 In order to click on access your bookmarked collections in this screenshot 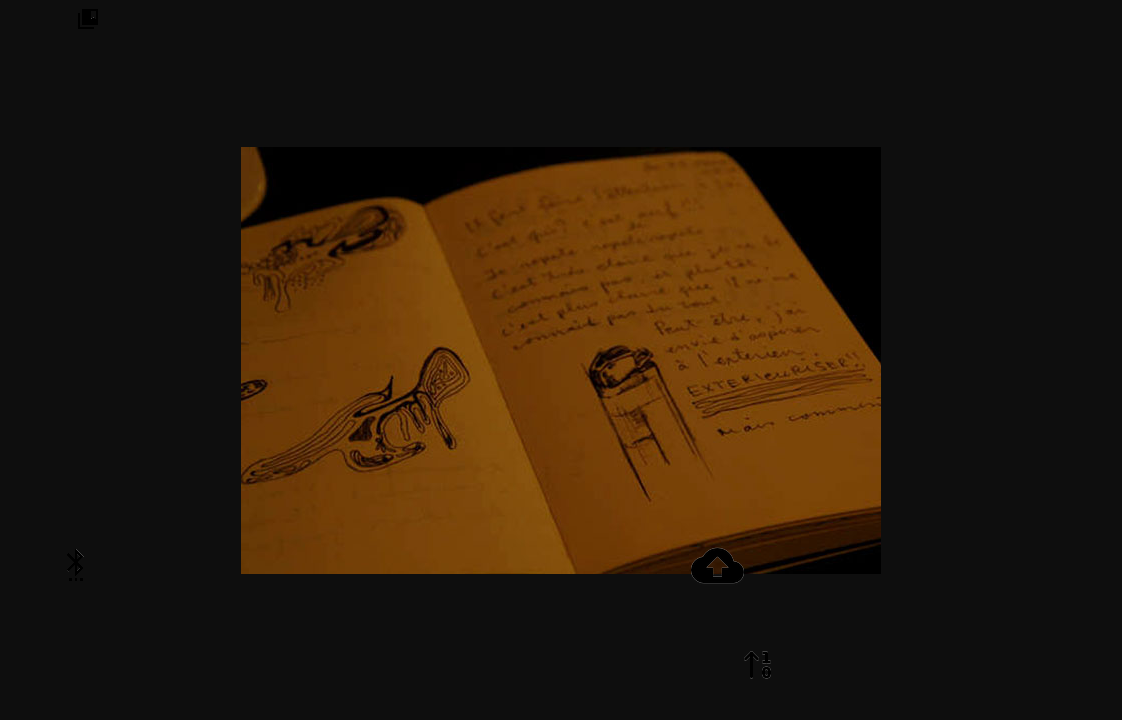, I will do `click(88, 19)`.